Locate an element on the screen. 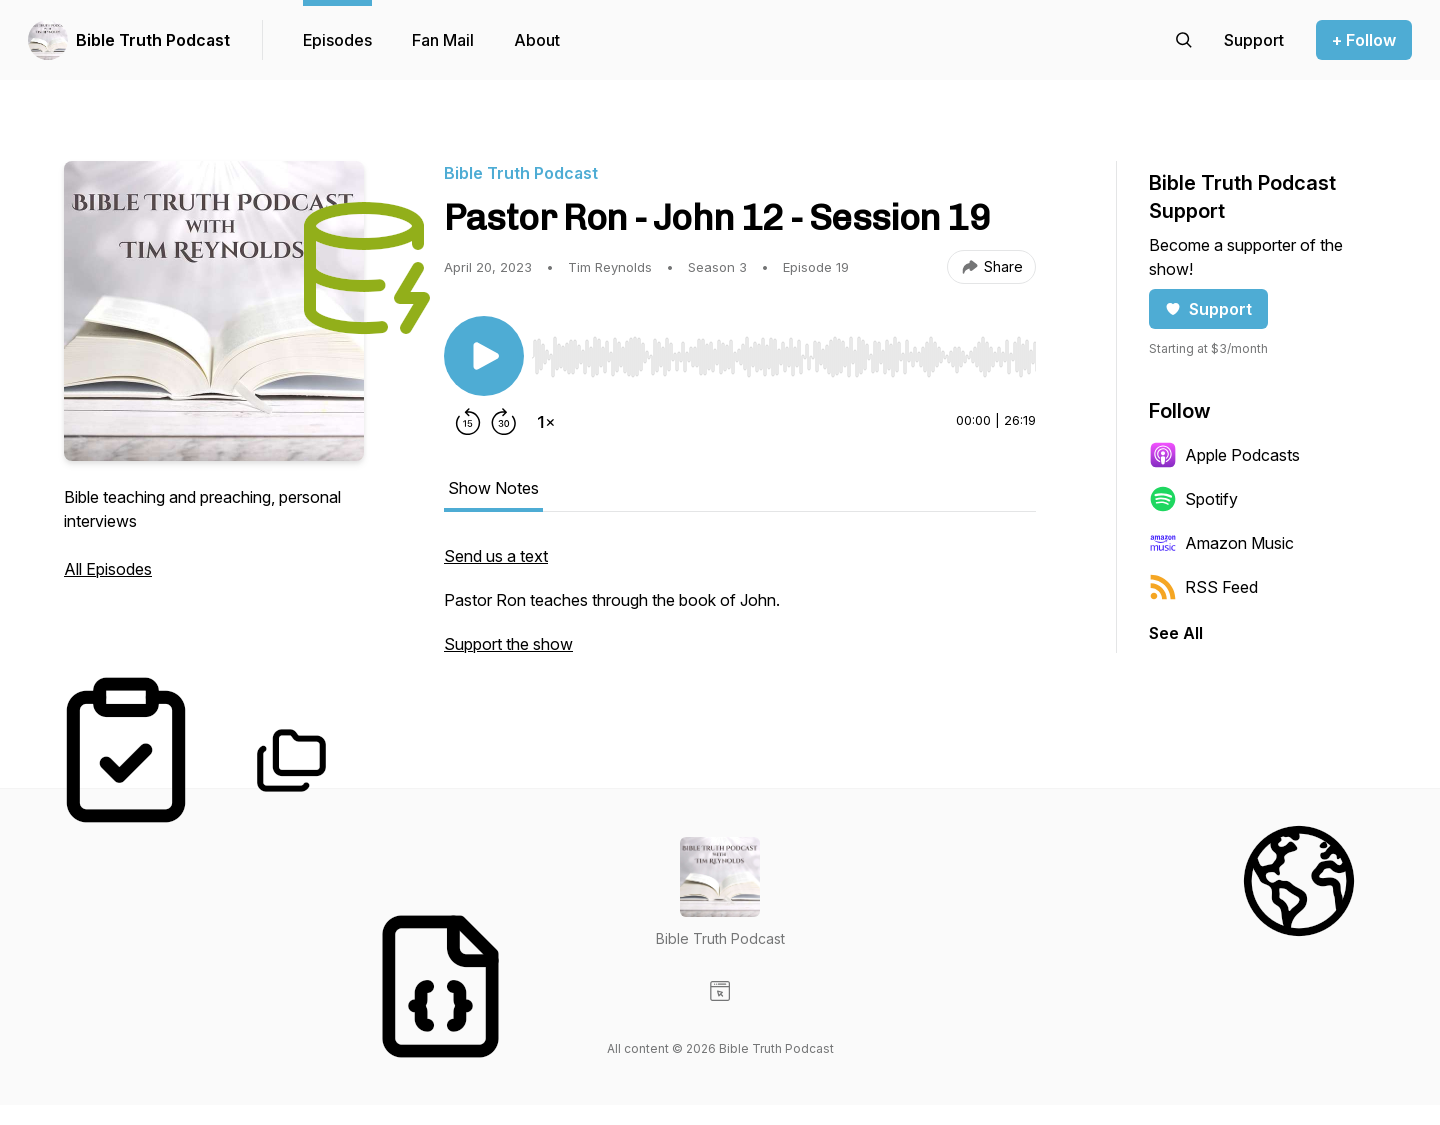 The width and height of the screenshot is (1440, 1125). view all folders is located at coordinates (291, 760).